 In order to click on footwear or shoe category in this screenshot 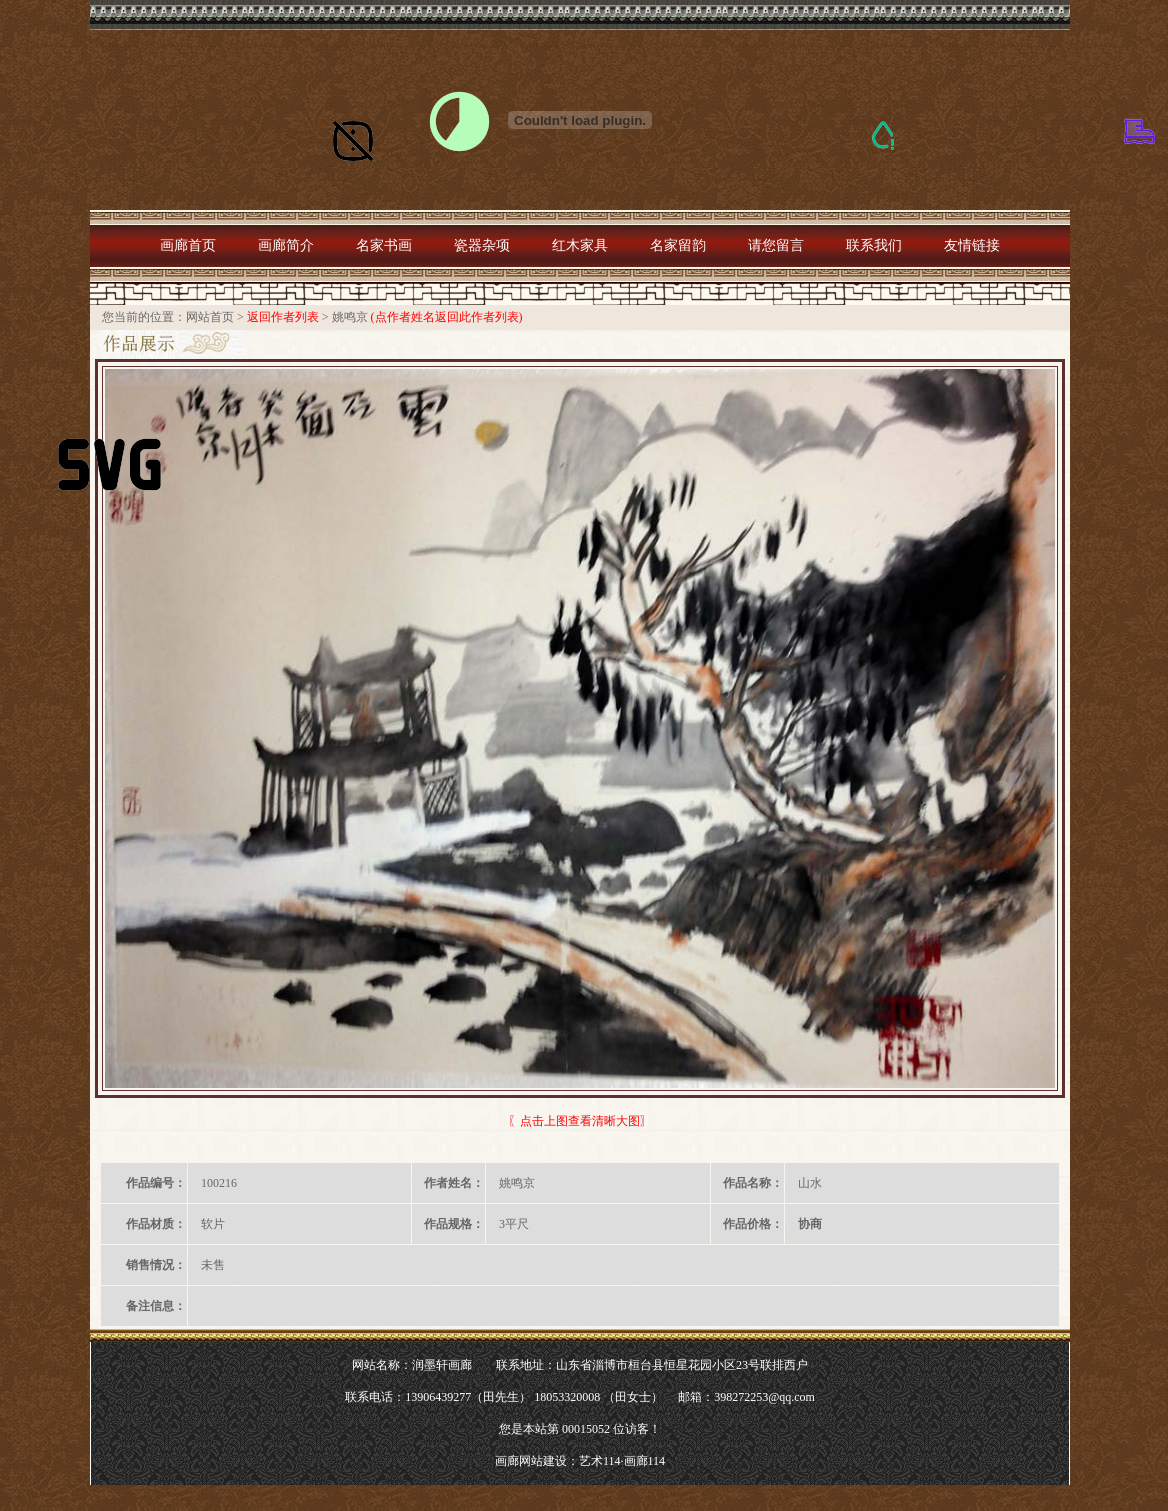, I will do `click(1138, 131)`.